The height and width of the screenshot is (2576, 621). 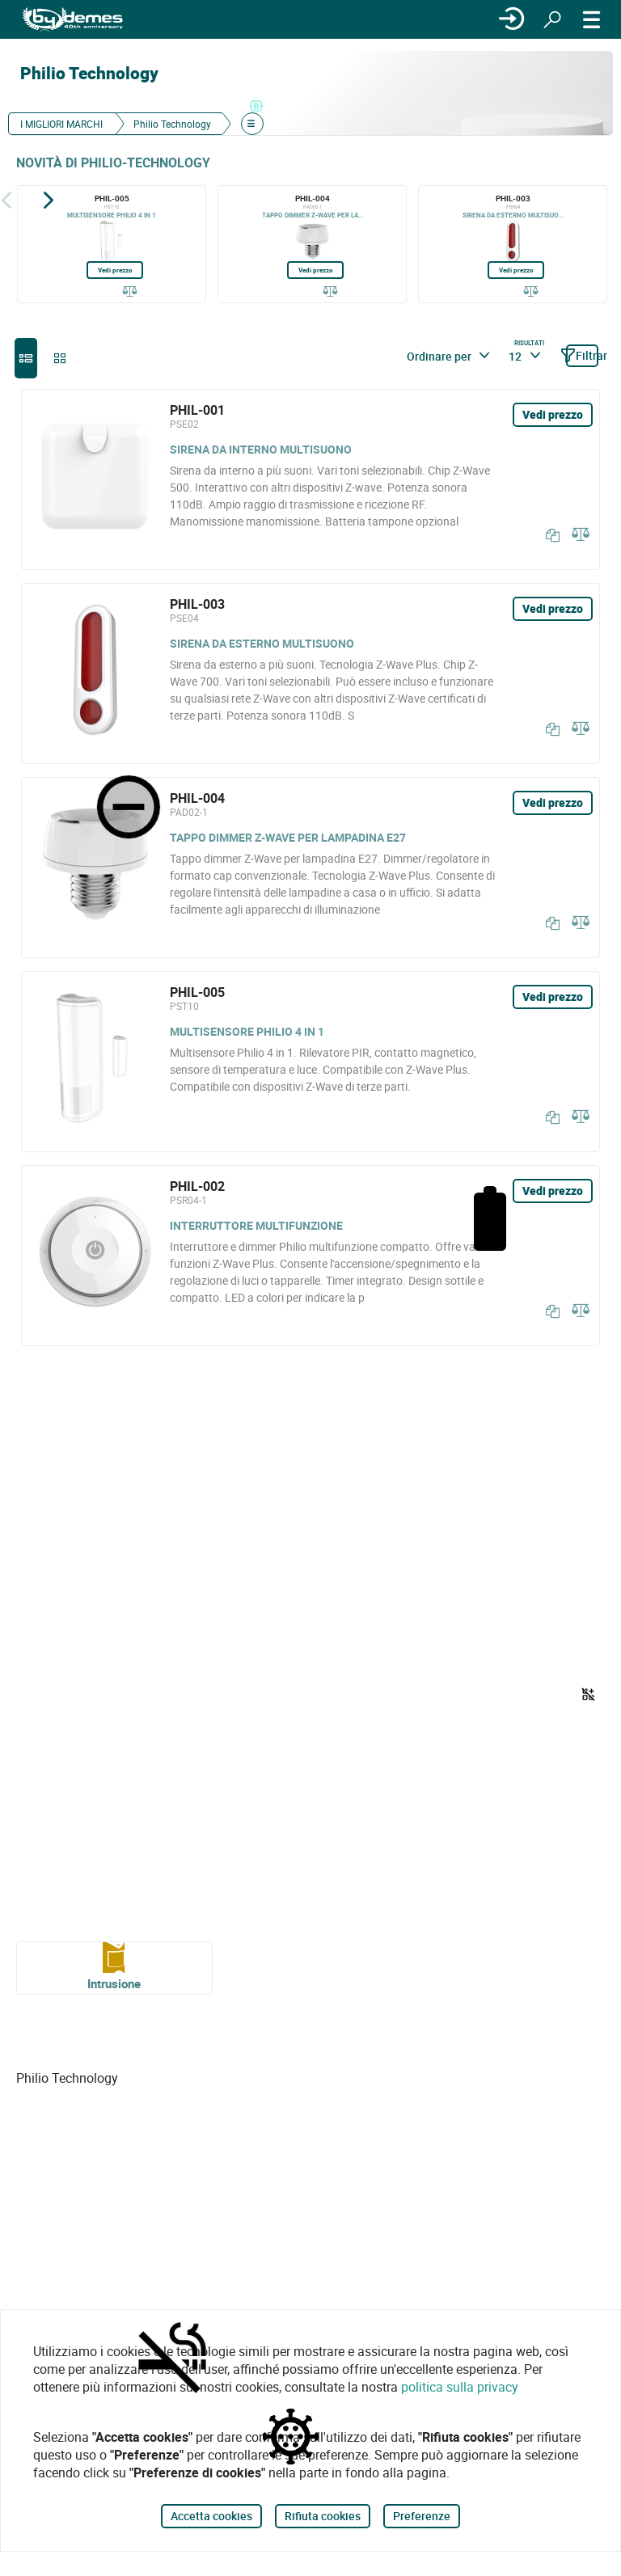 I want to click on bootstrap framework logo, so click(x=256, y=106).